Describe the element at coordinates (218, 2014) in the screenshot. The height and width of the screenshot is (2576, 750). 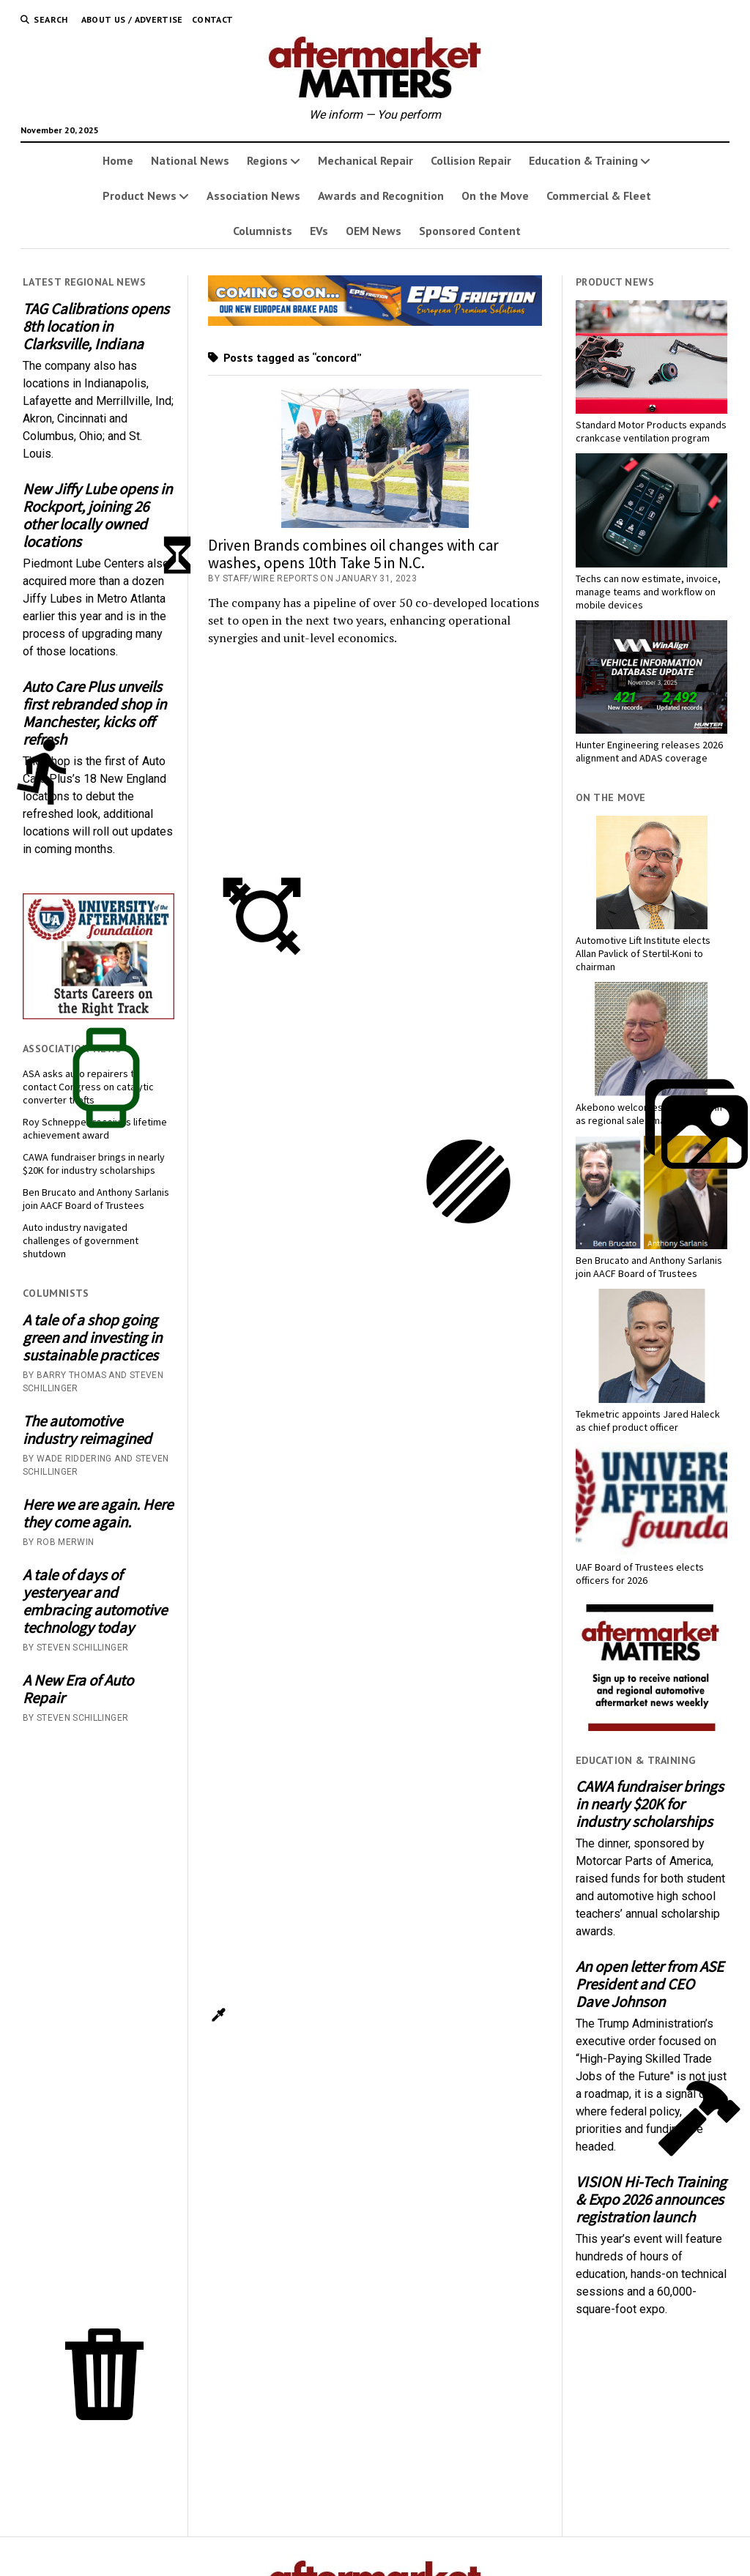
I see `pick a color from the screen` at that location.